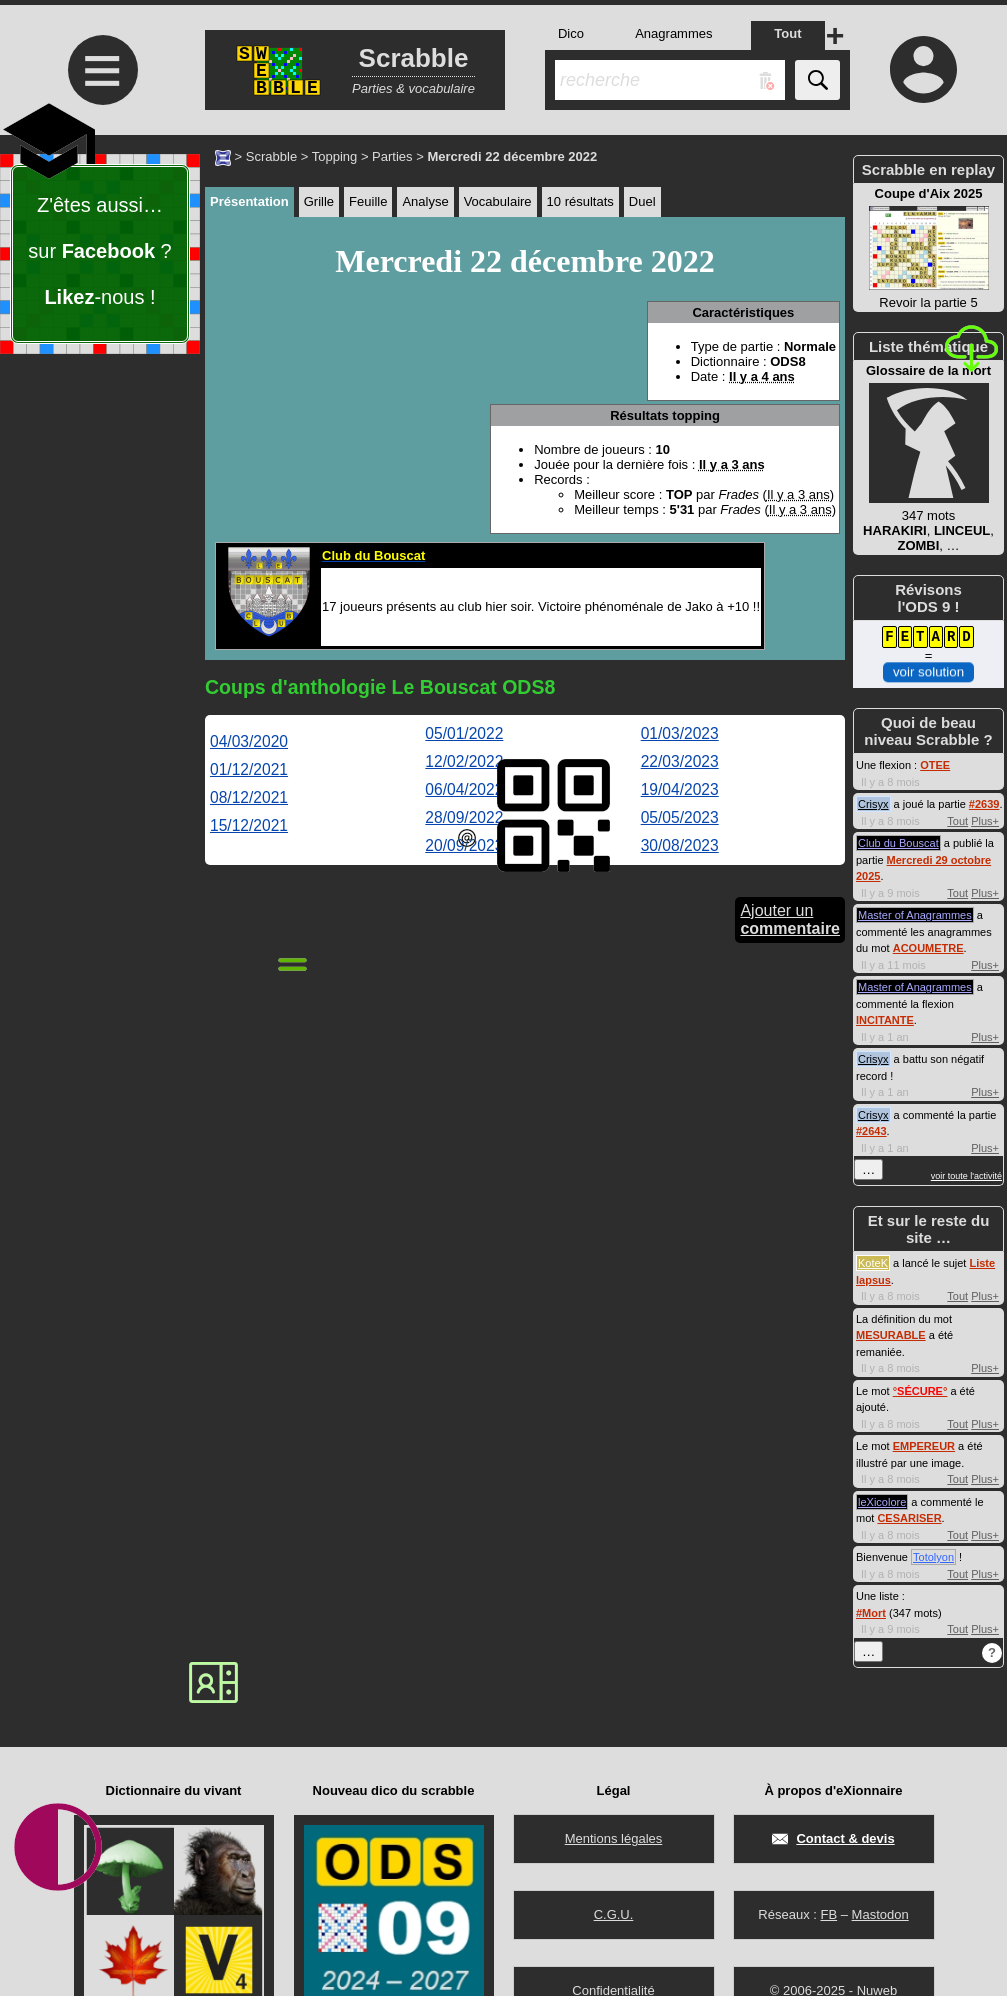 The height and width of the screenshot is (1996, 1007). Describe the element at coordinates (553, 815) in the screenshot. I see `scan or generate a QR code` at that location.